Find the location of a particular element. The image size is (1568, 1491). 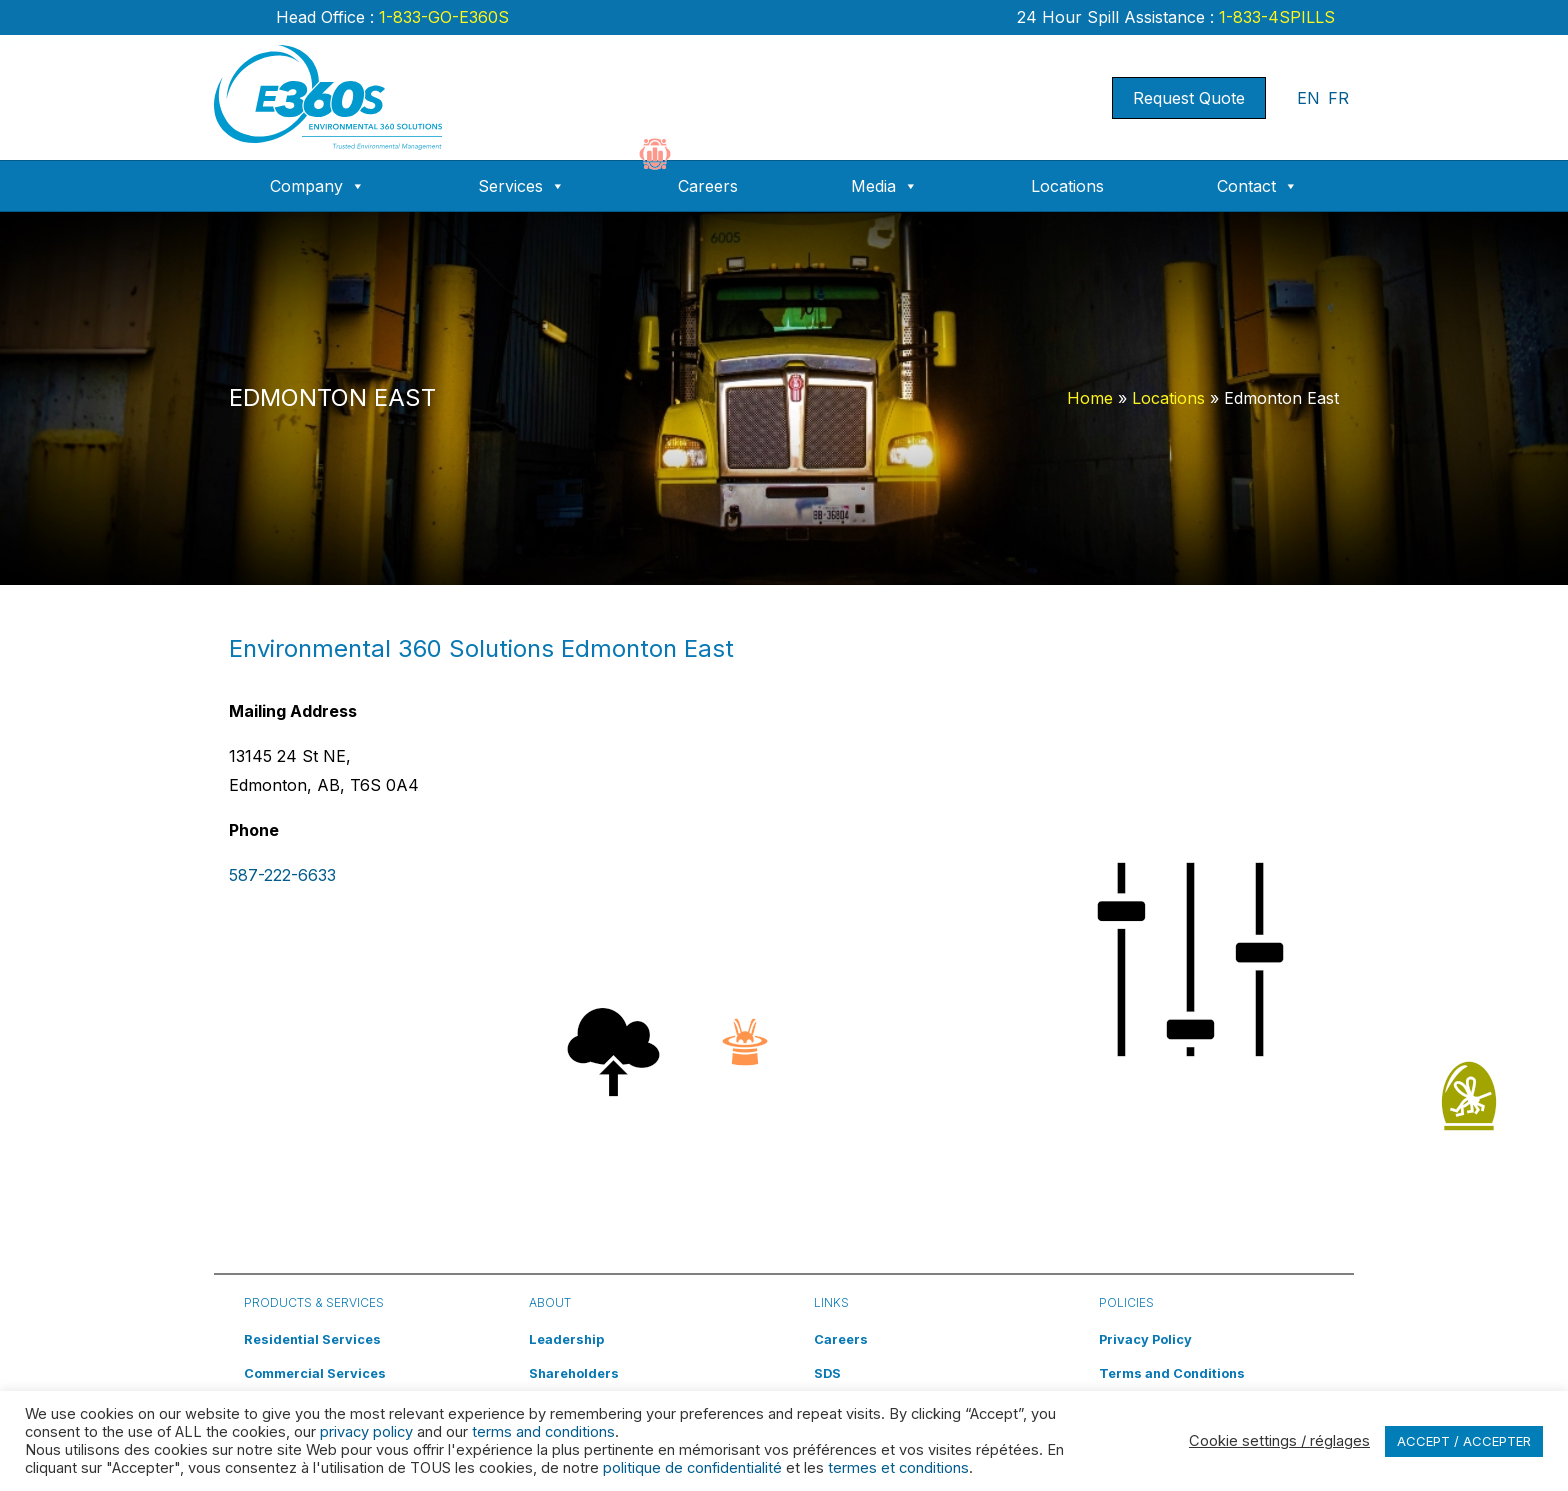

view global analytics or statistics is located at coordinates (655, 154).